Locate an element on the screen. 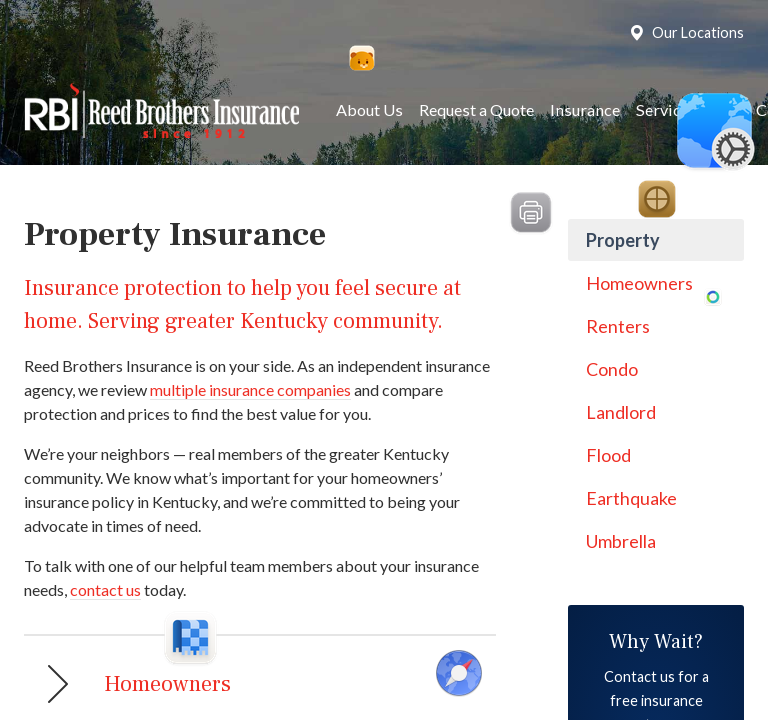  access printer settings and preferences is located at coordinates (531, 213).